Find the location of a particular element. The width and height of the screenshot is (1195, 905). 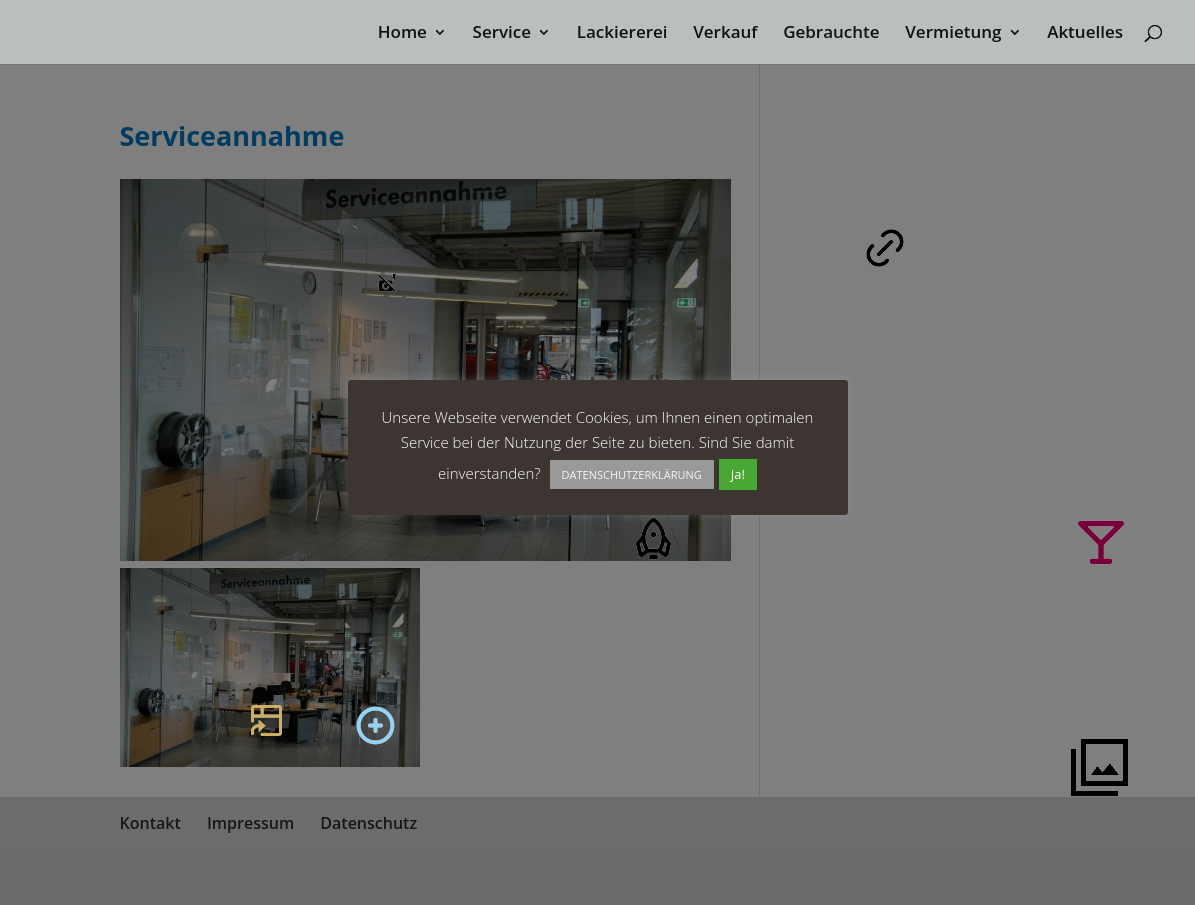

access bar or cocktail menu is located at coordinates (1101, 541).